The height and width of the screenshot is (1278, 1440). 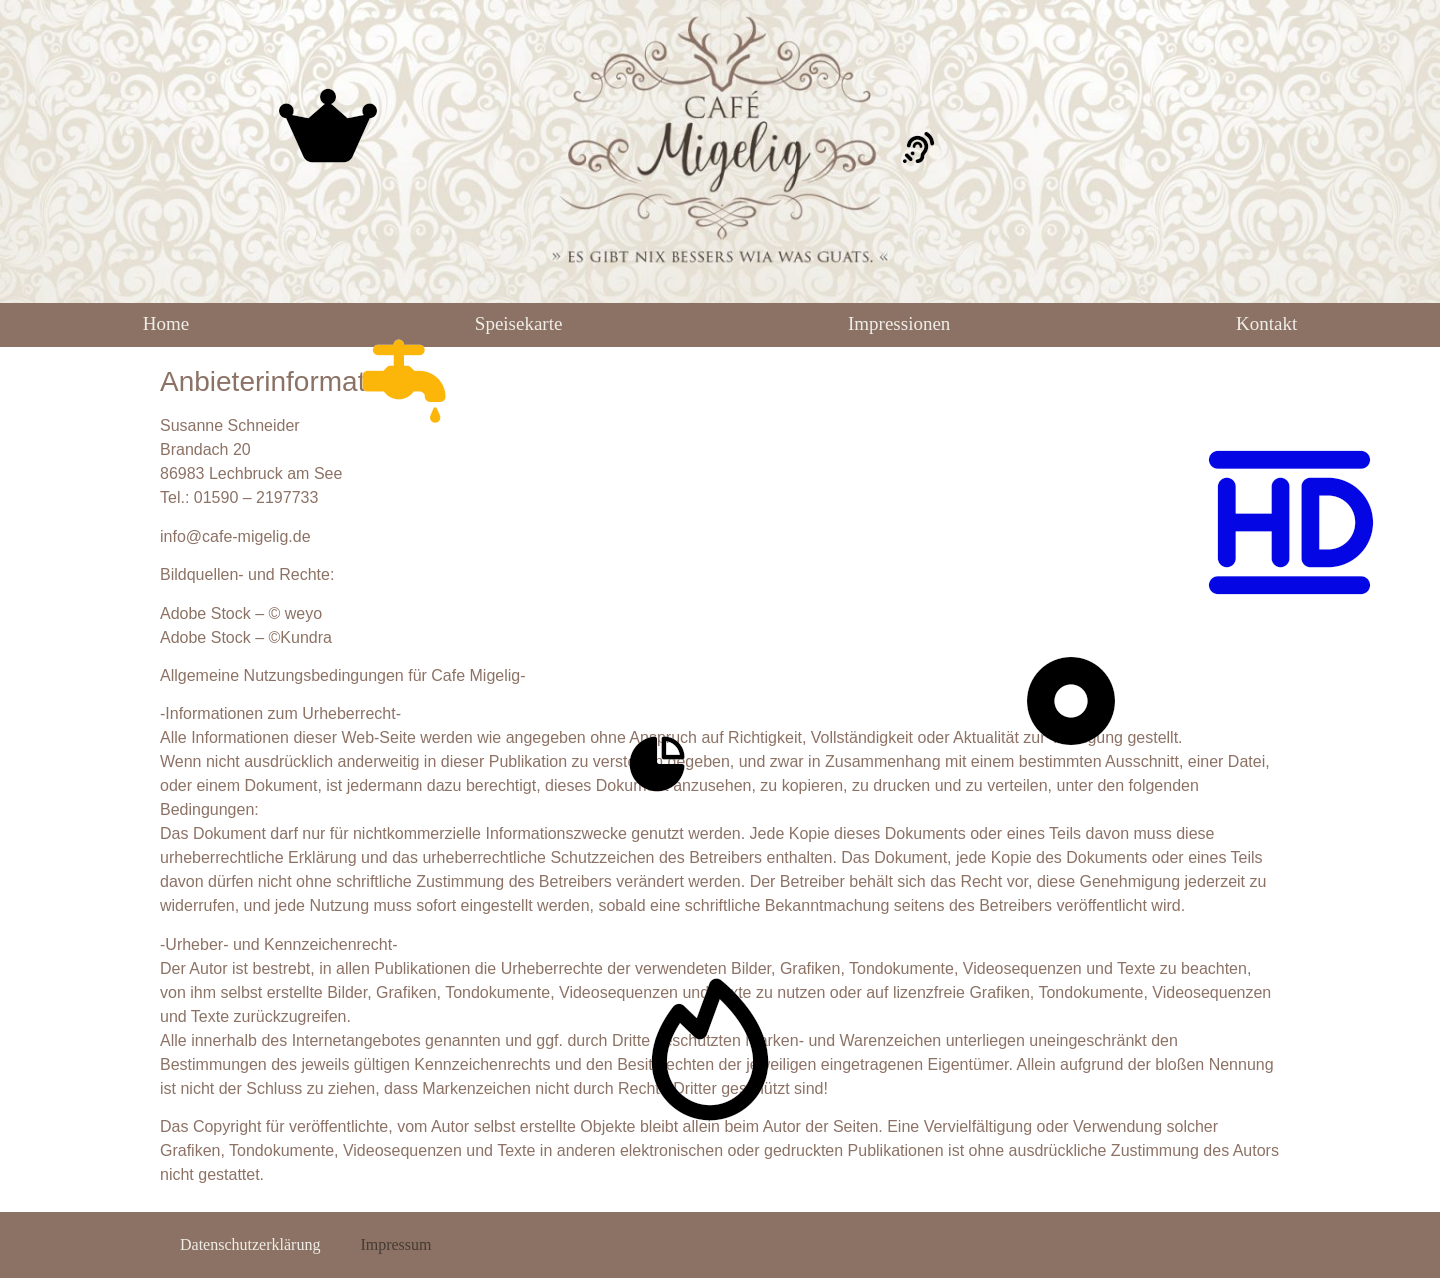 I want to click on view analytics or statistics breakdown, so click(x=657, y=764).